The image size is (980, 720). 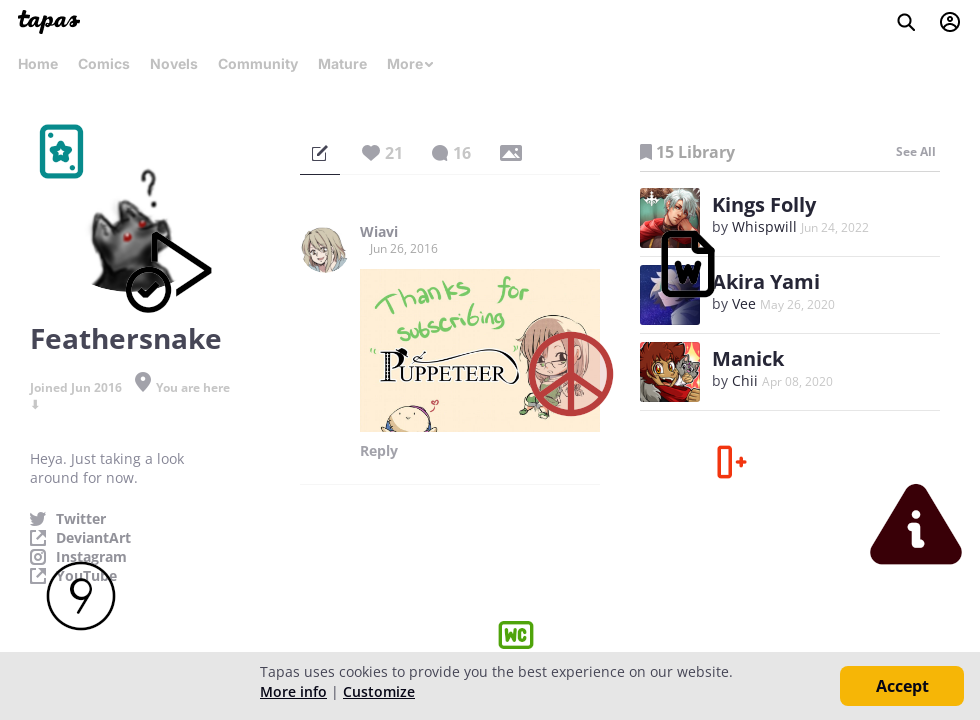 I want to click on view important information or notice, so click(x=916, y=527).